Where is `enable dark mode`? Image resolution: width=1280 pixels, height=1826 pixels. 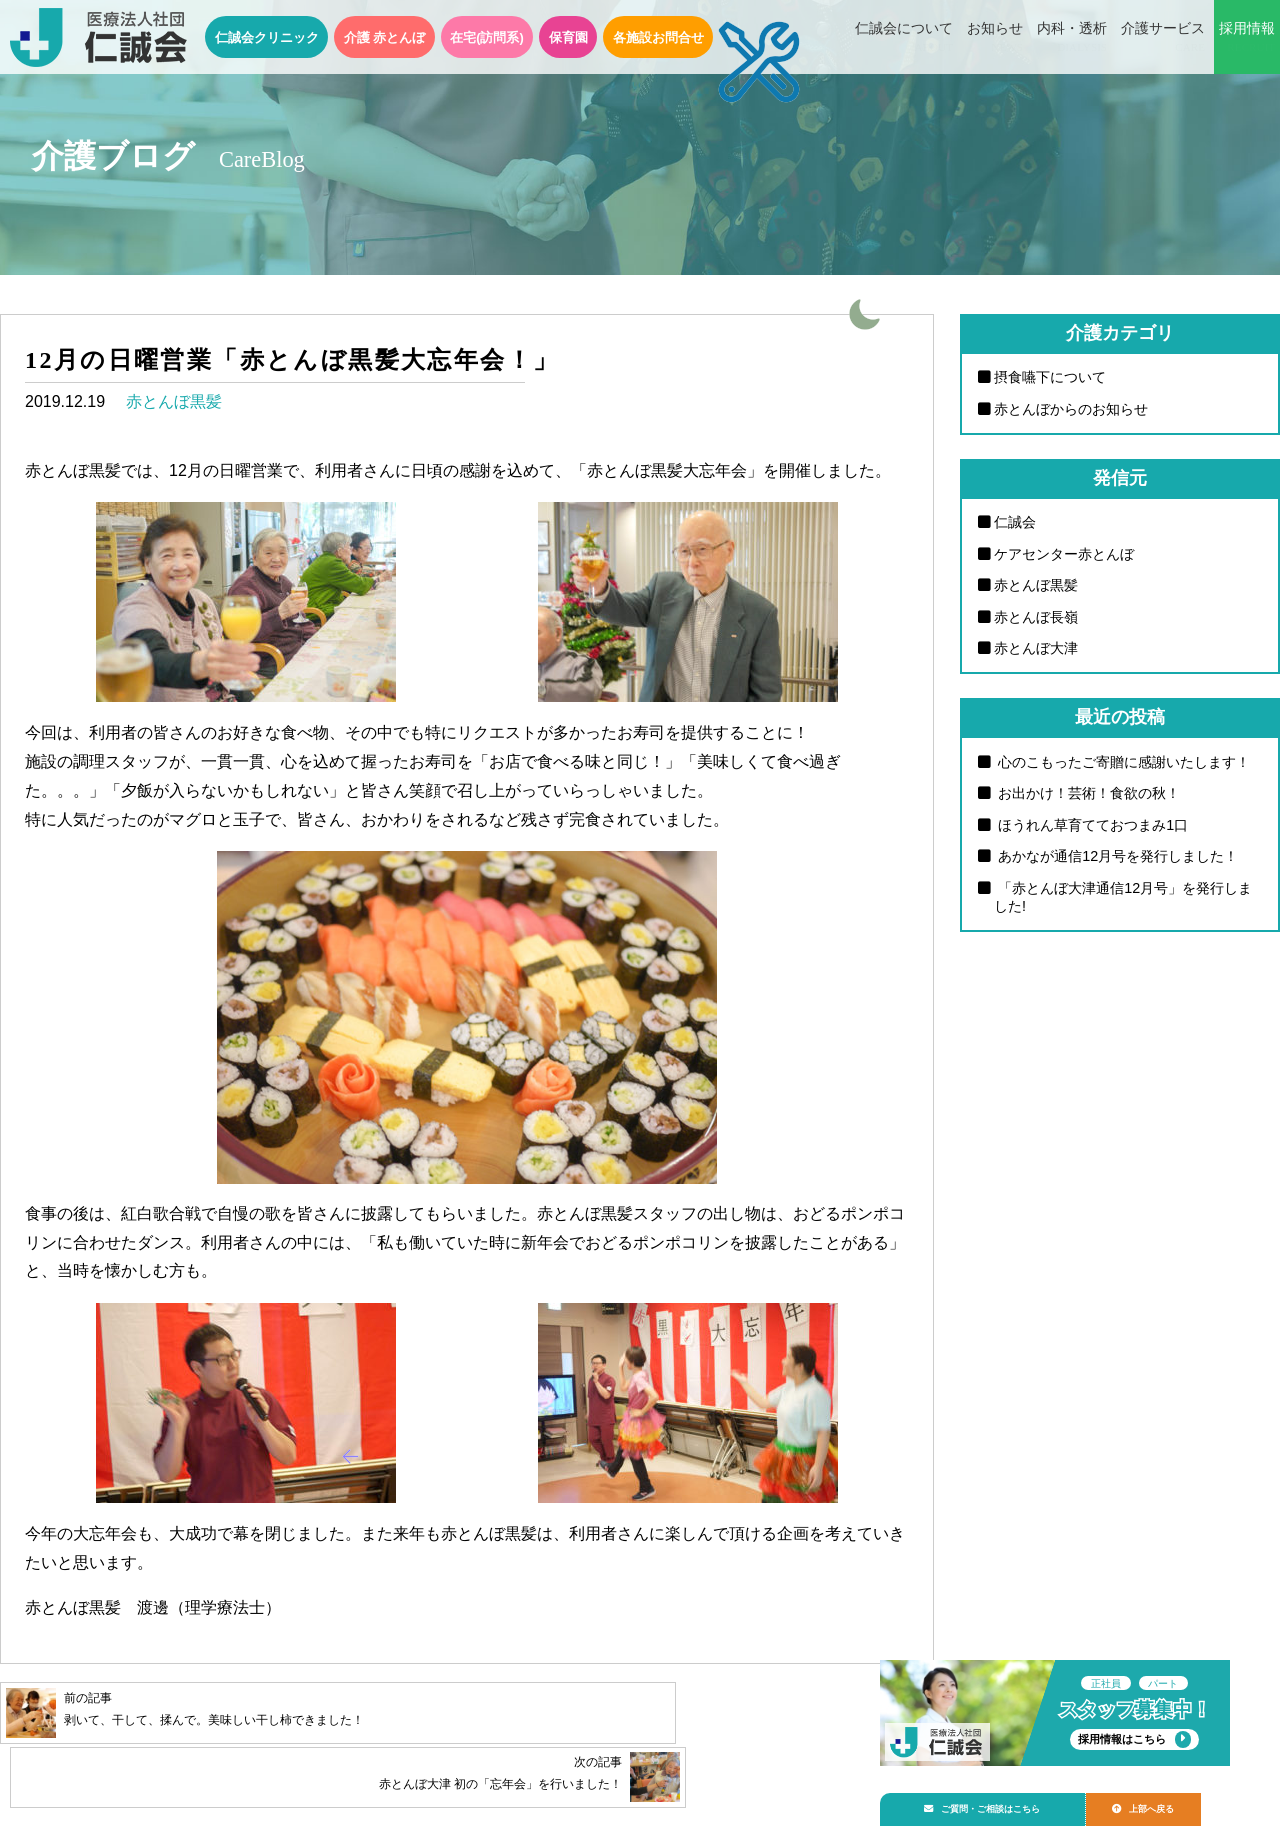
enable dark mode is located at coordinates (864, 315).